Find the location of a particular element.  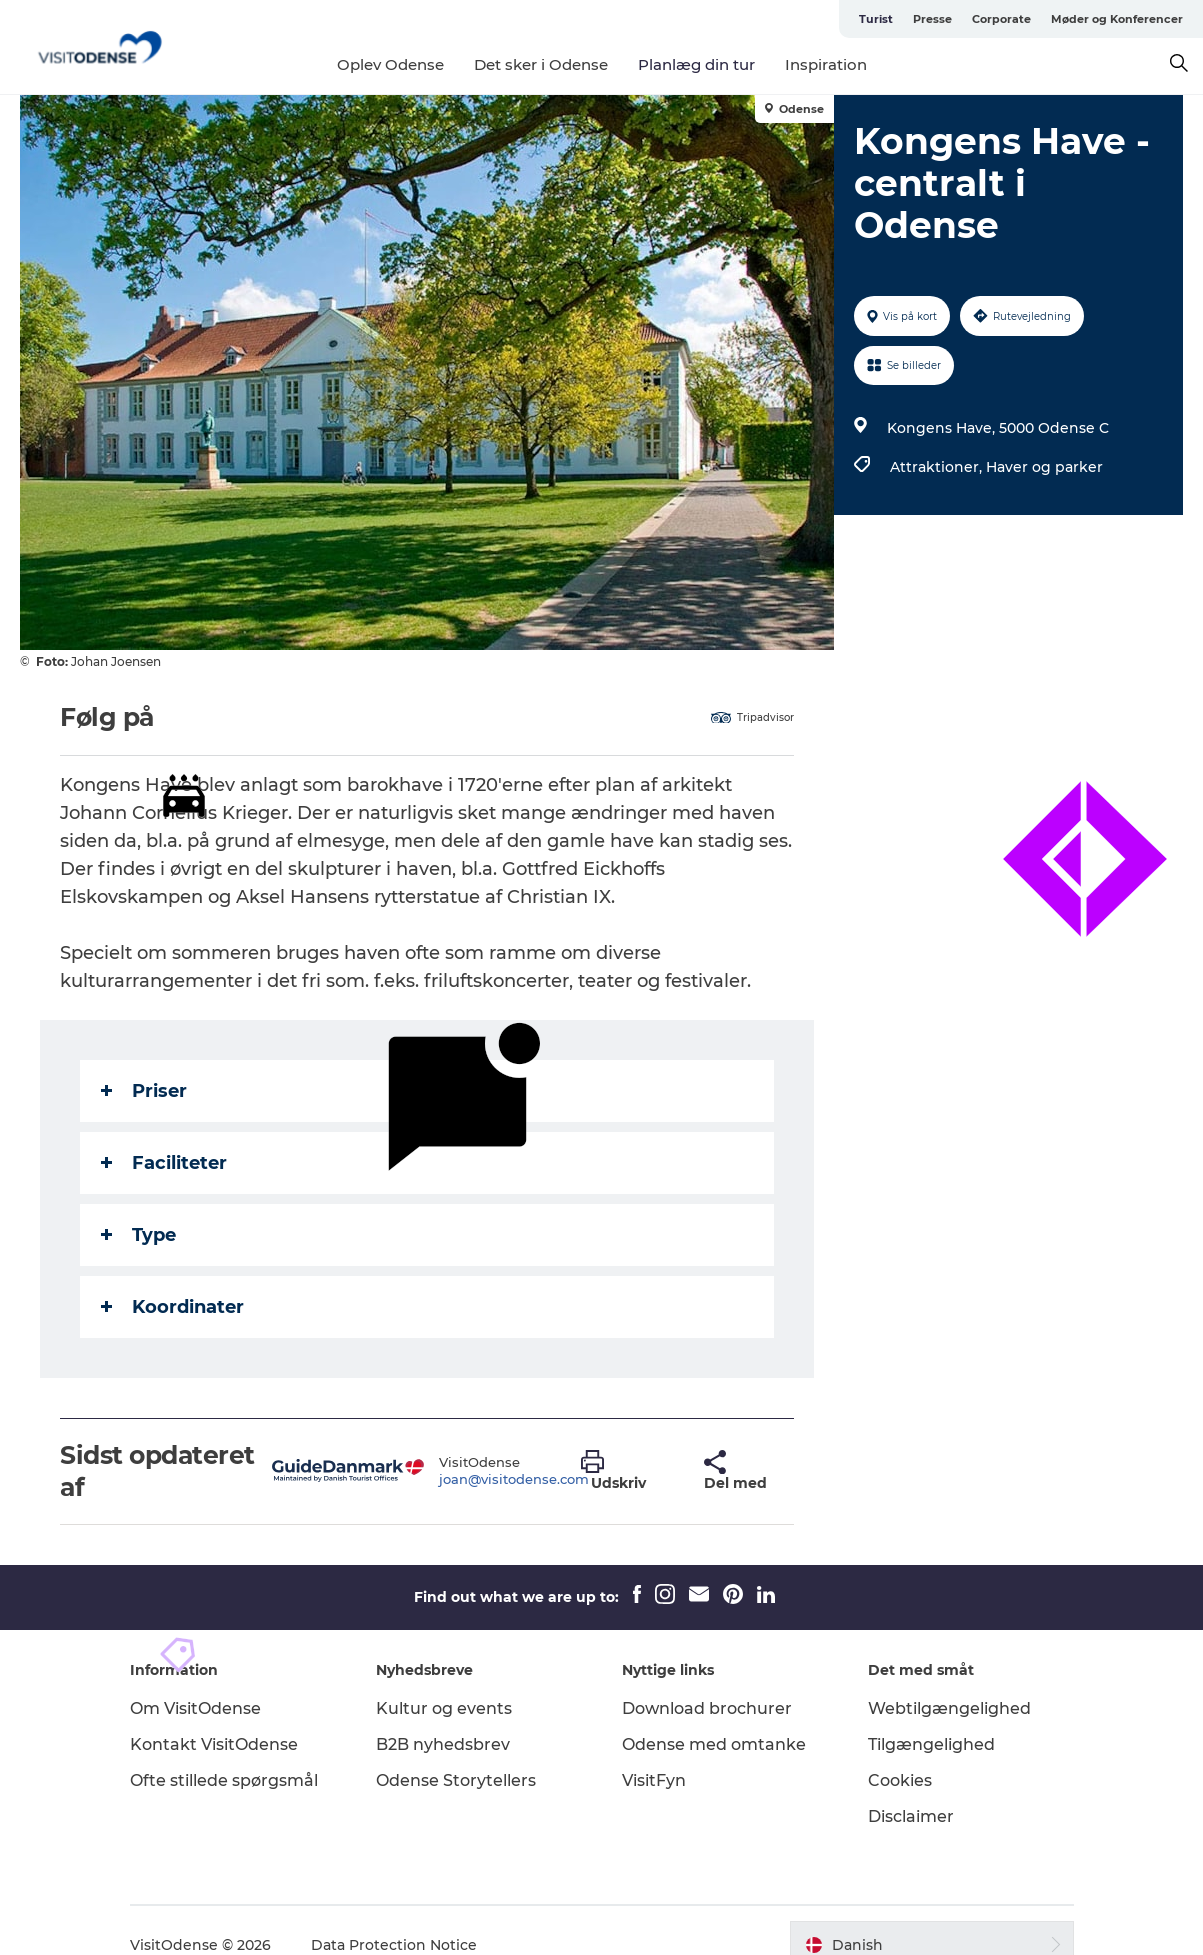

indicates code written in F# programming language is located at coordinates (1085, 859).